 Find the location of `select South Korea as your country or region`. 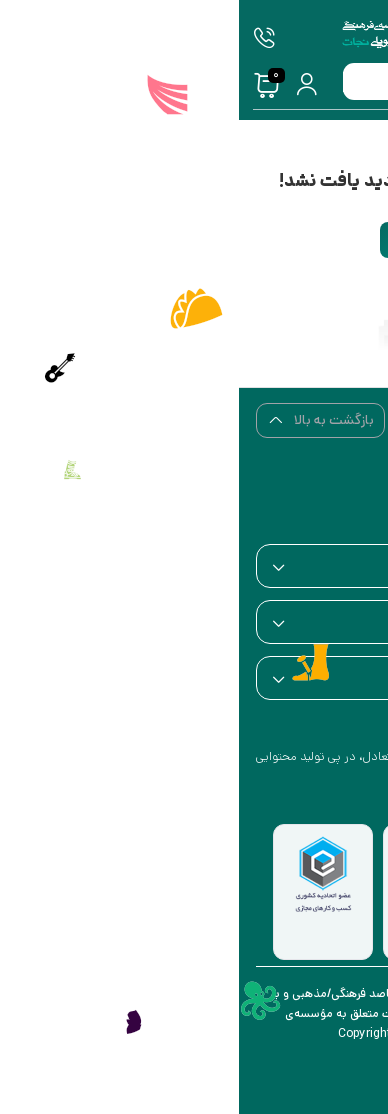

select South Korea as your country or region is located at coordinates (133, 1022).